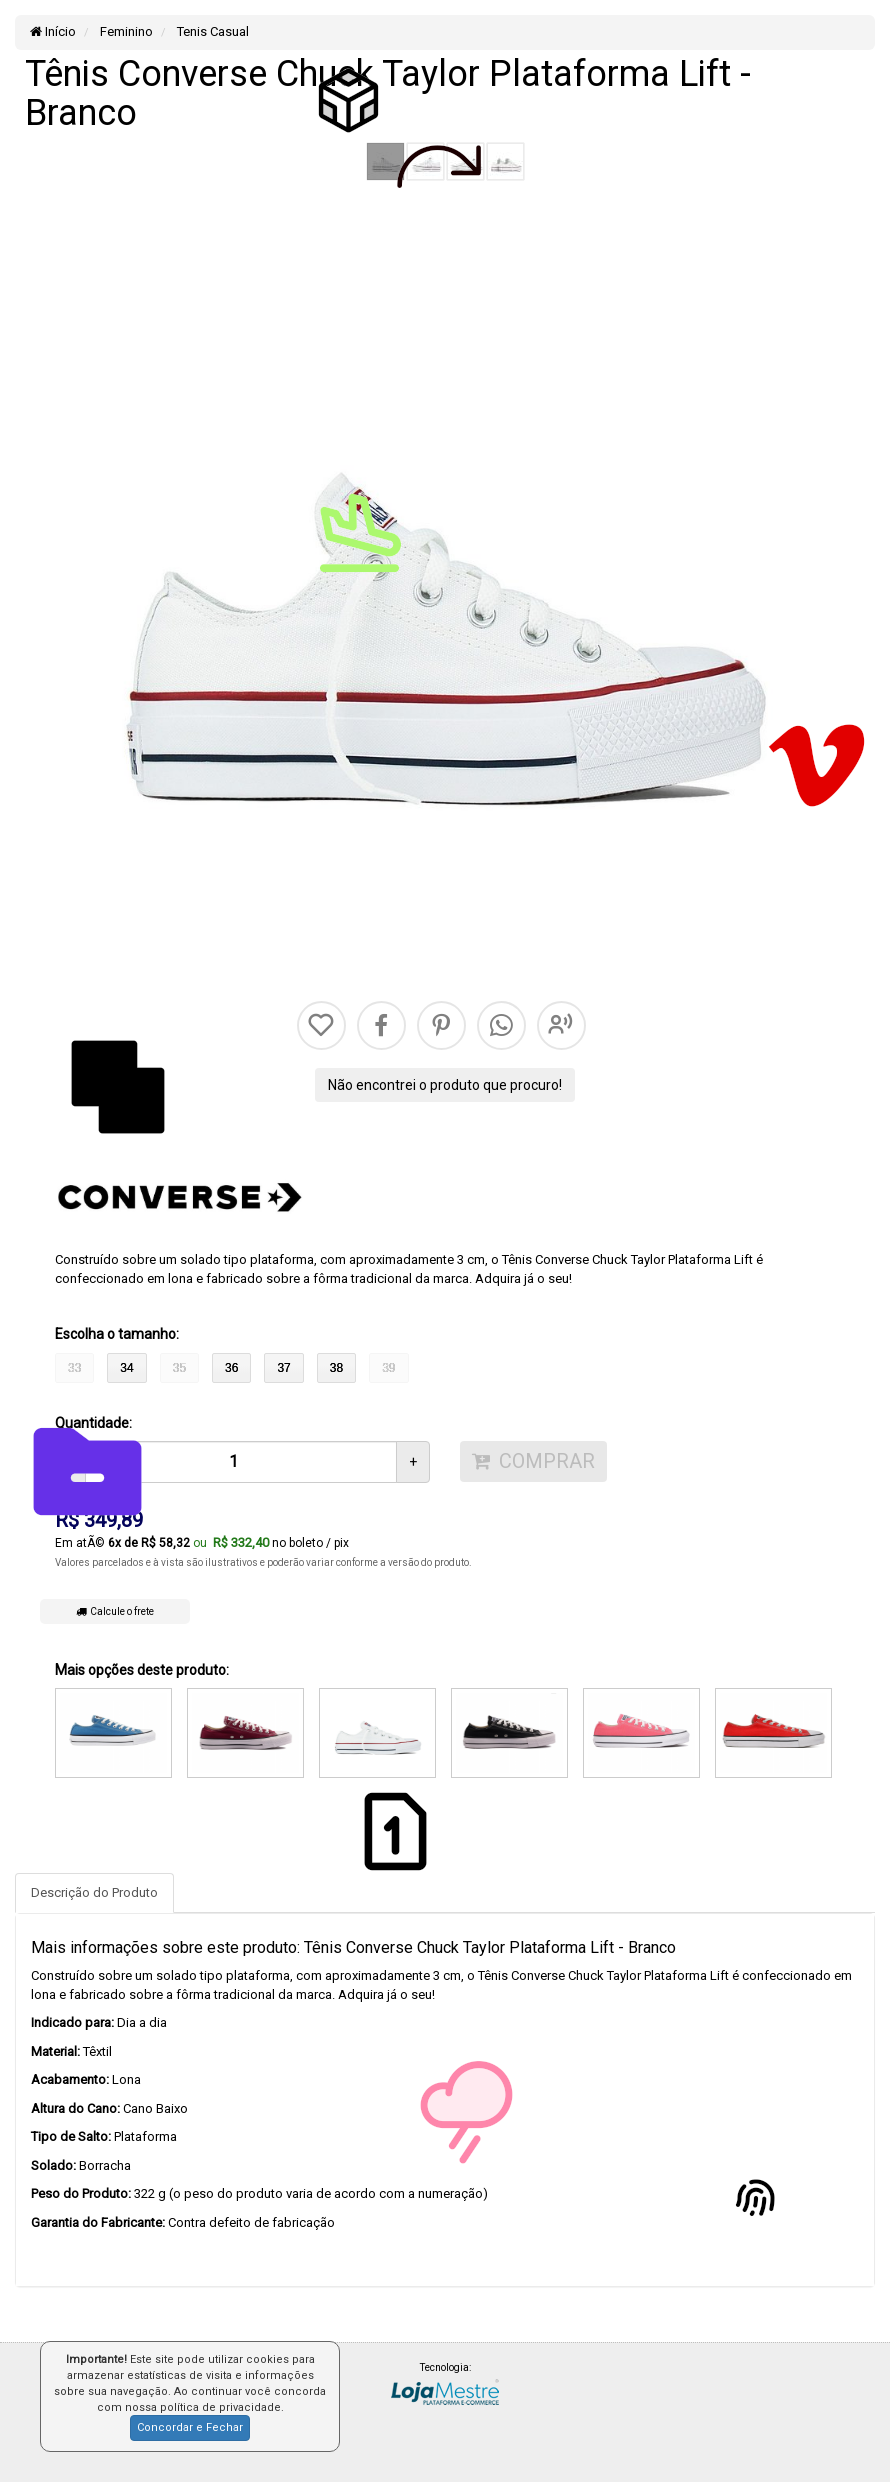 Image resolution: width=890 pixels, height=2482 pixels. What do you see at coordinates (466, 2110) in the screenshot?
I see `indicates rainy weather conditions` at bounding box center [466, 2110].